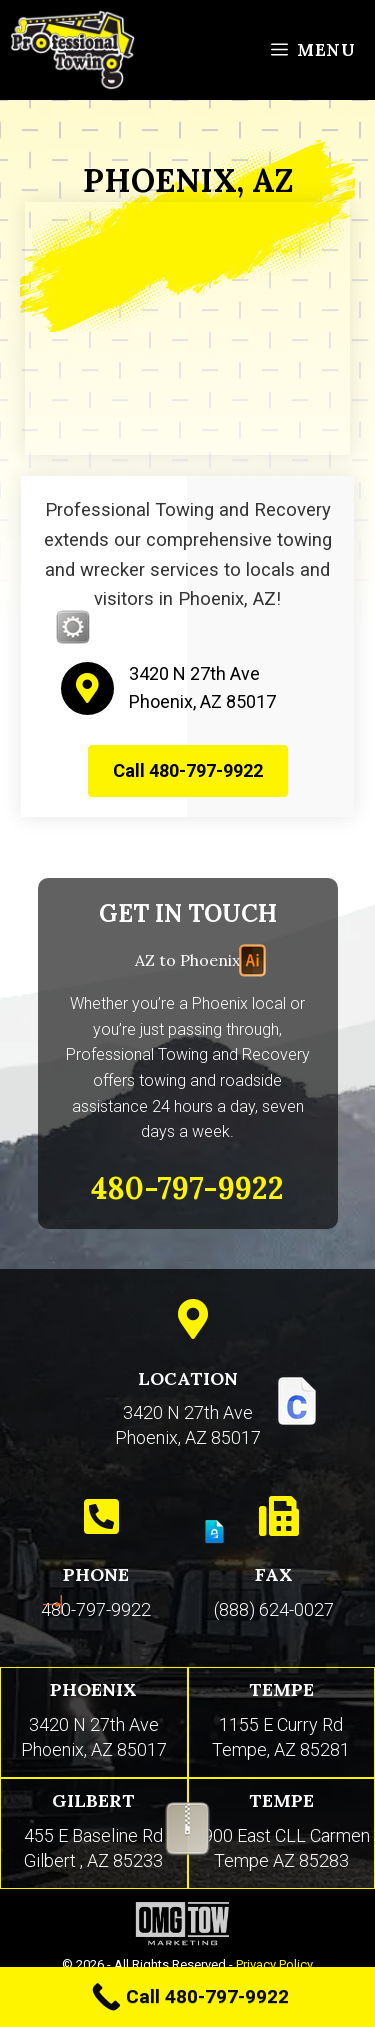 This screenshot has width=375, height=2027. Describe the element at coordinates (73, 627) in the screenshot. I see `executable application file` at that location.